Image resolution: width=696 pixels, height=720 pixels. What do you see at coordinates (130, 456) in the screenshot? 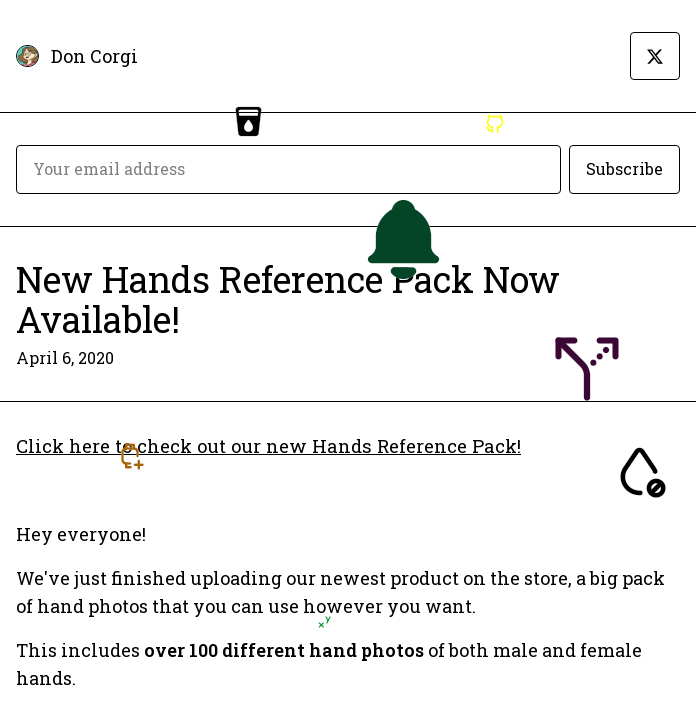
I see `add a new smartwatch device` at bounding box center [130, 456].